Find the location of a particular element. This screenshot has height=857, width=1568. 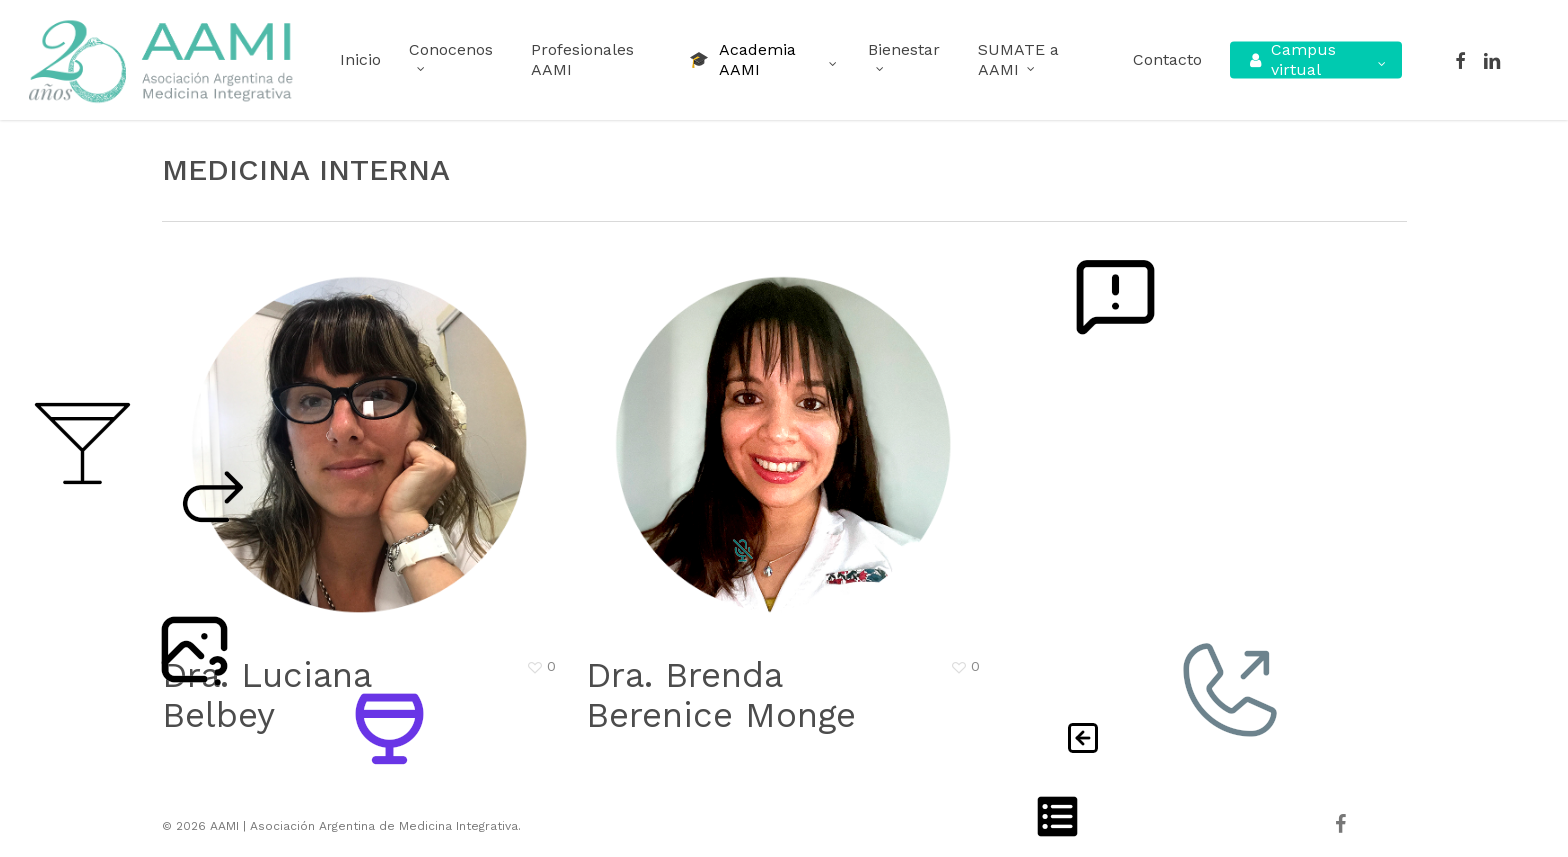

browse alcoholic beverages or drinks menu is located at coordinates (389, 727).